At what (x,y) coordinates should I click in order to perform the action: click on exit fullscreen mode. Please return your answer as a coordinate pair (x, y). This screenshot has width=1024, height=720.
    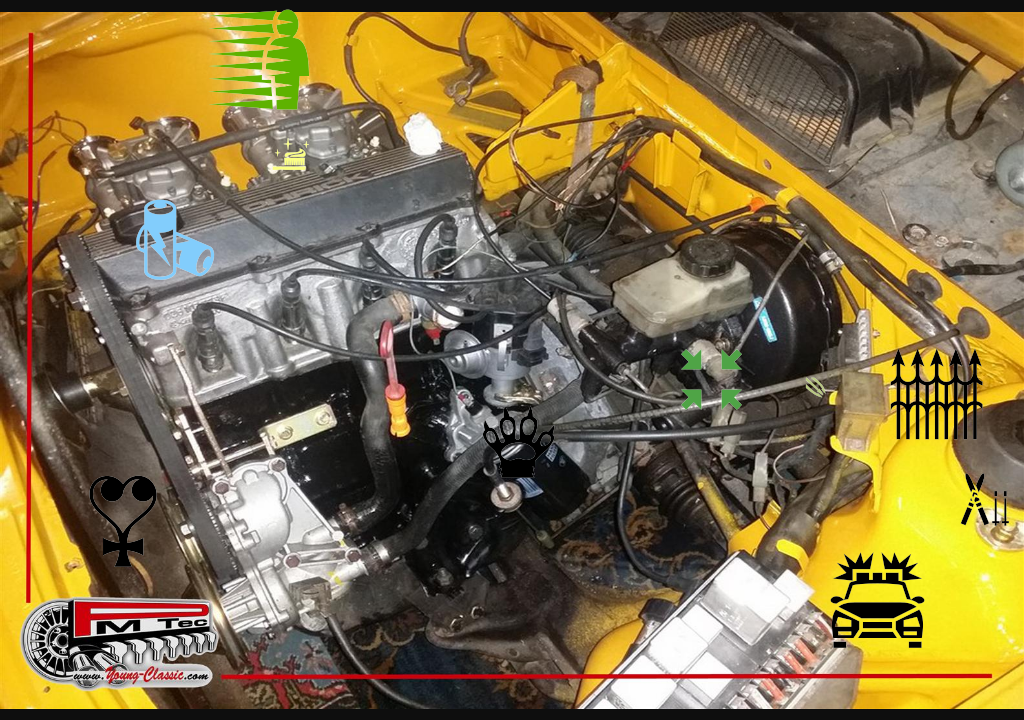
    Looking at the image, I should click on (711, 379).